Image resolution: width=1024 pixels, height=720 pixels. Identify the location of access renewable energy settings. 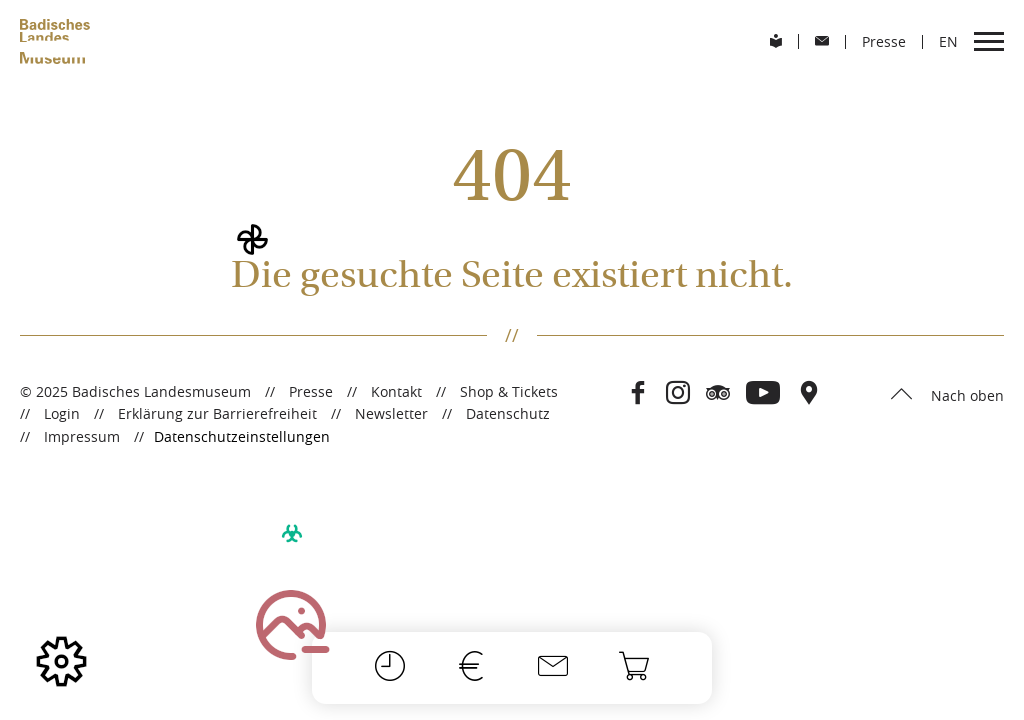
(252, 239).